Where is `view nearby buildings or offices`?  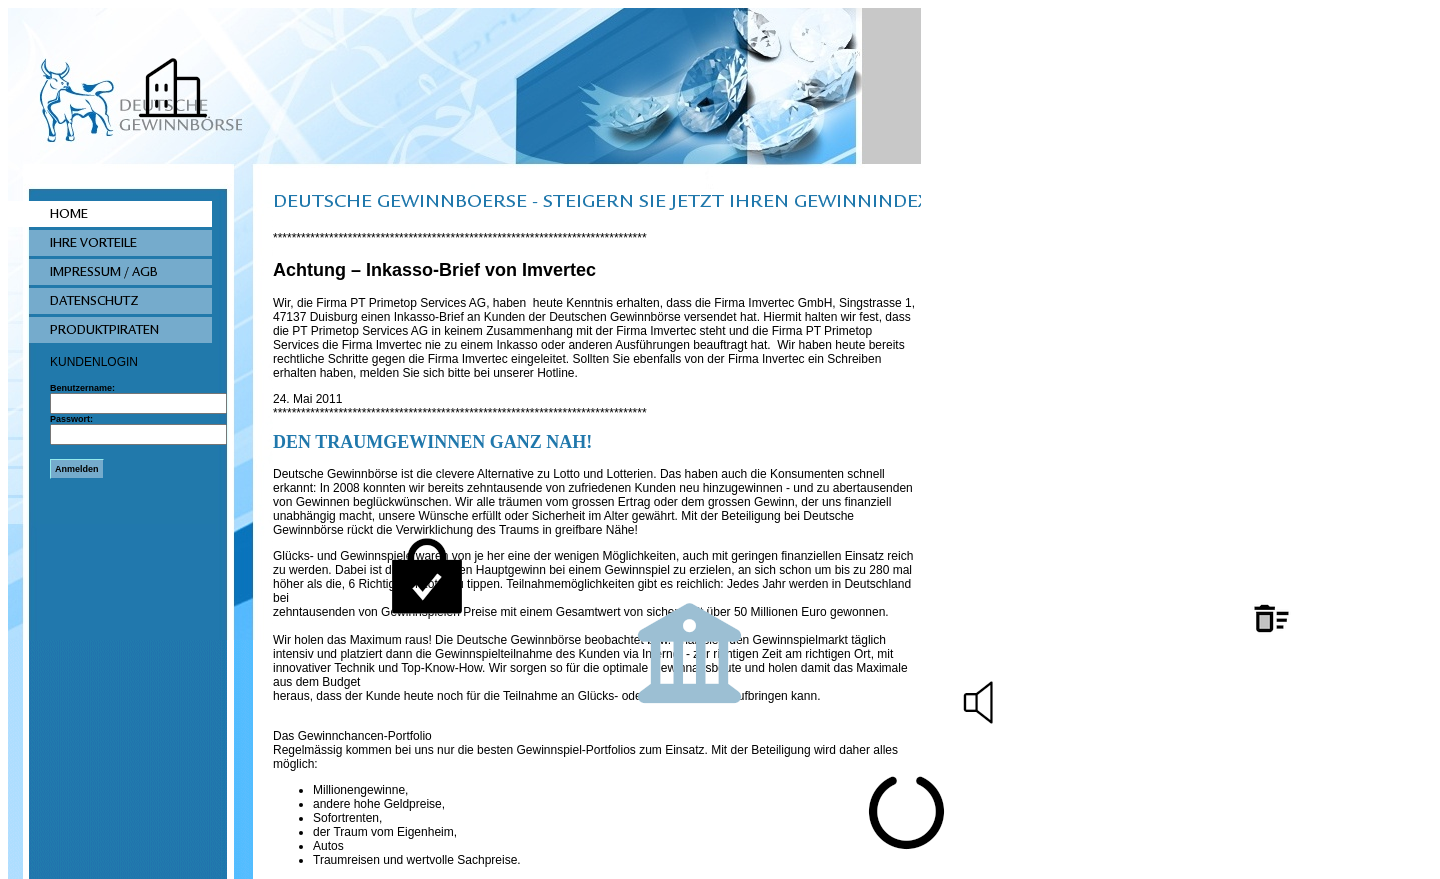 view nearby buildings or offices is located at coordinates (173, 90).